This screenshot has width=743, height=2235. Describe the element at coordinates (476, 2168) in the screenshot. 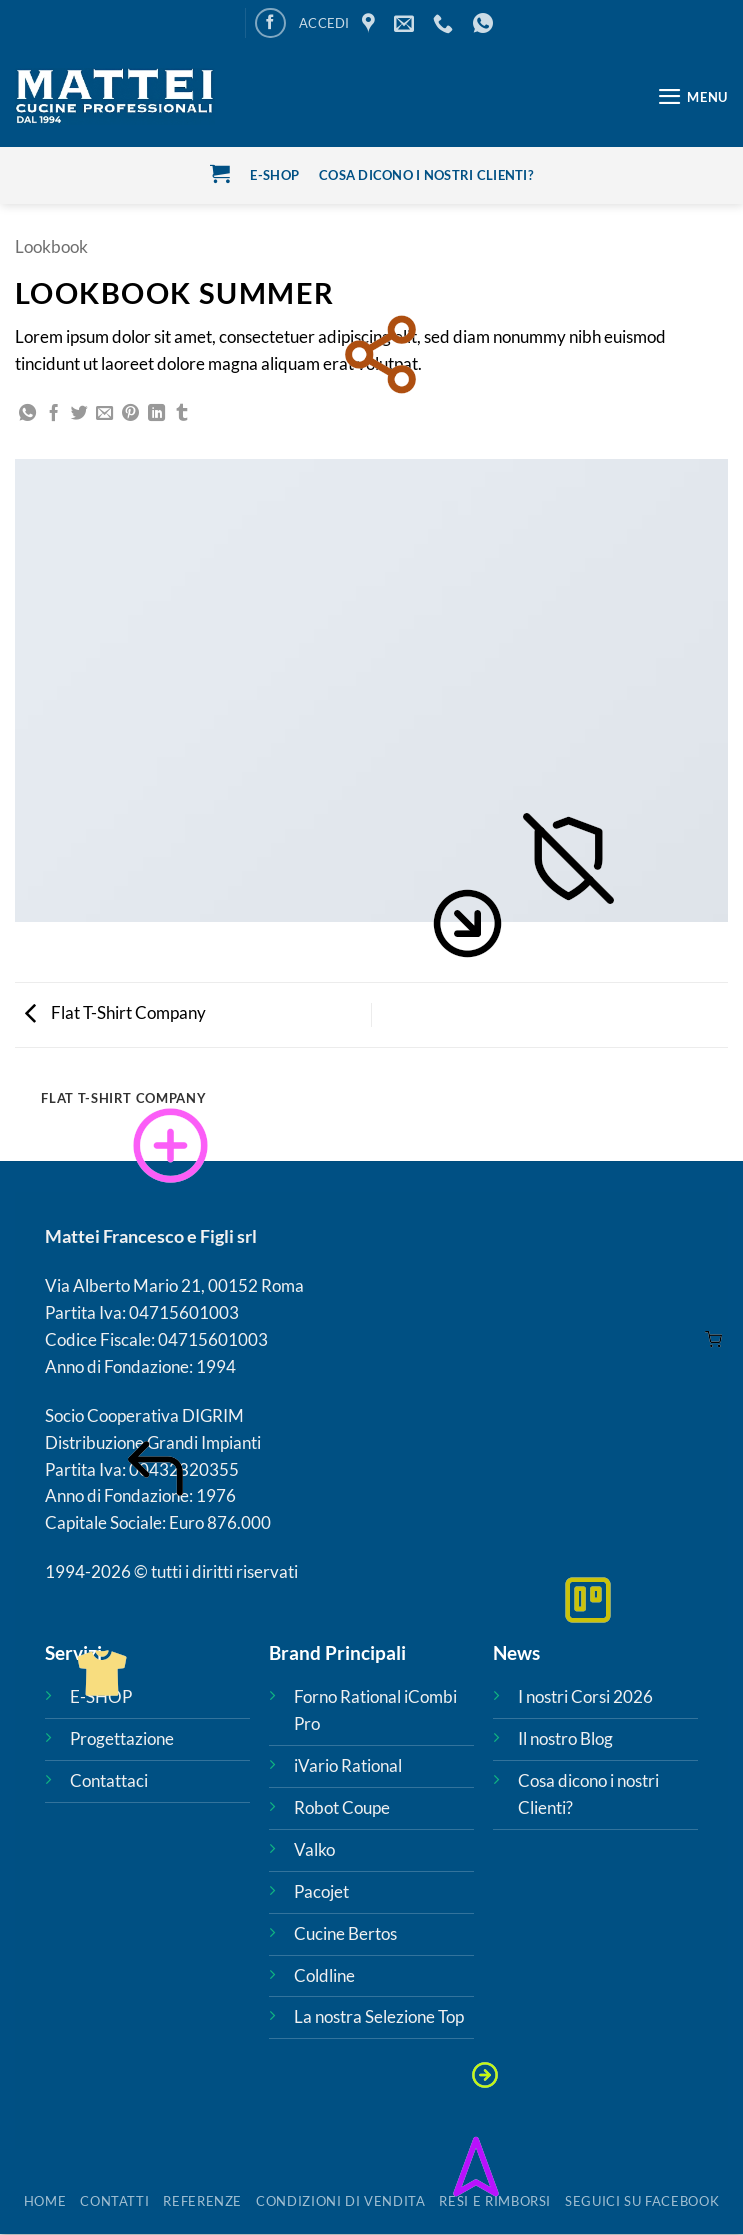

I see `navigate to current location` at that location.